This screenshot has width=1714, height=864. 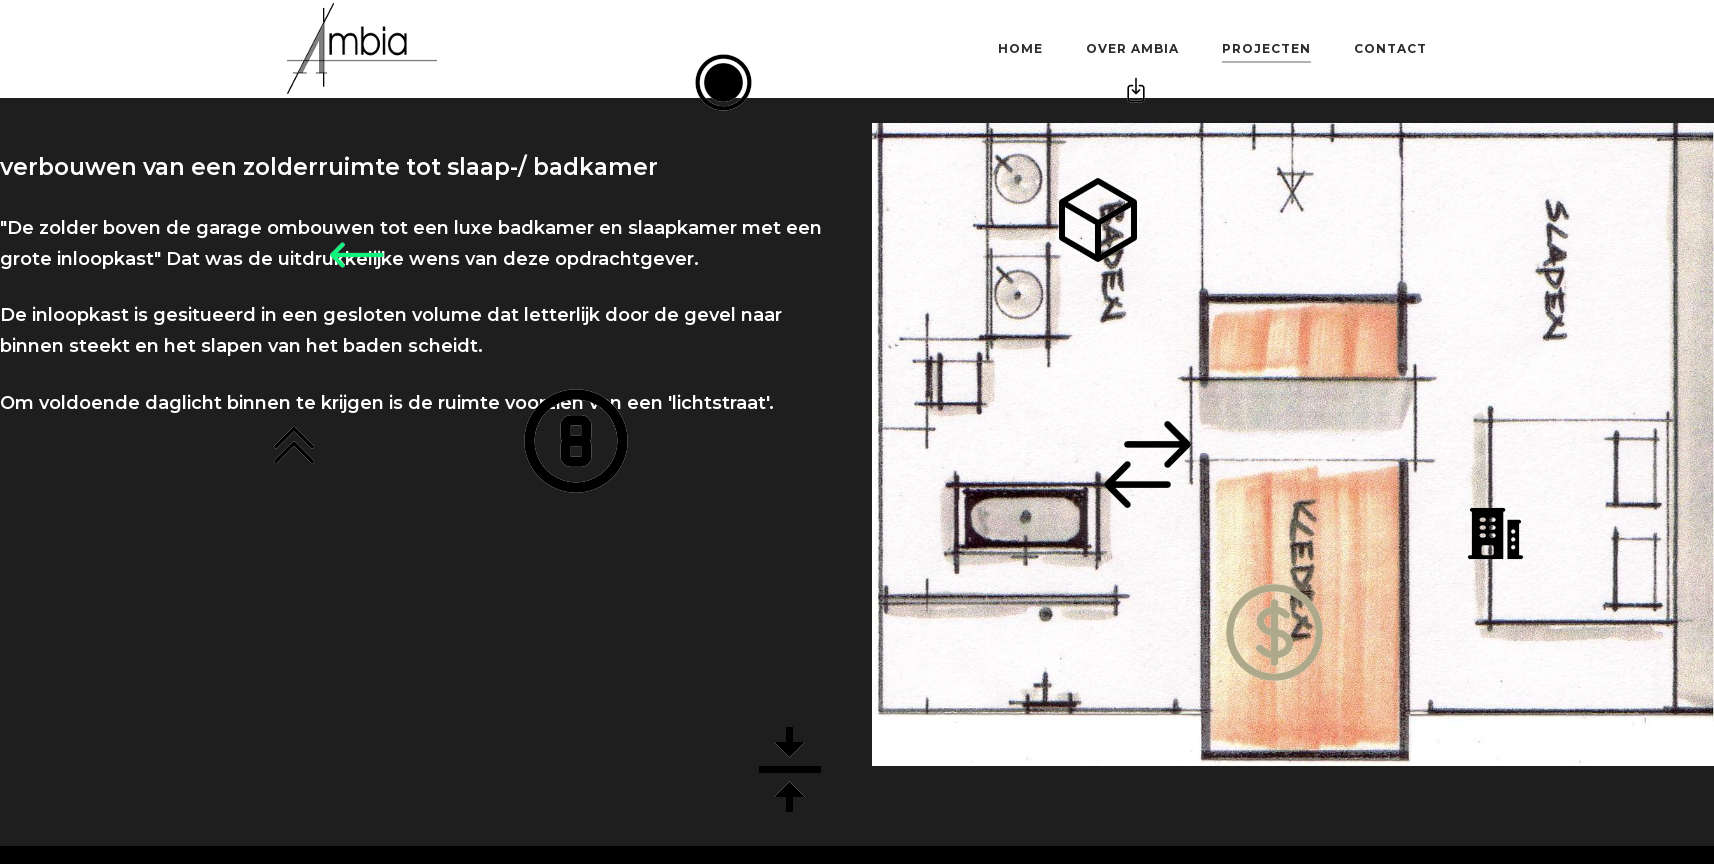 What do you see at coordinates (789, 769) in the screenshot?
I see `vertically center align selected content` at bounding box center [789, 769].